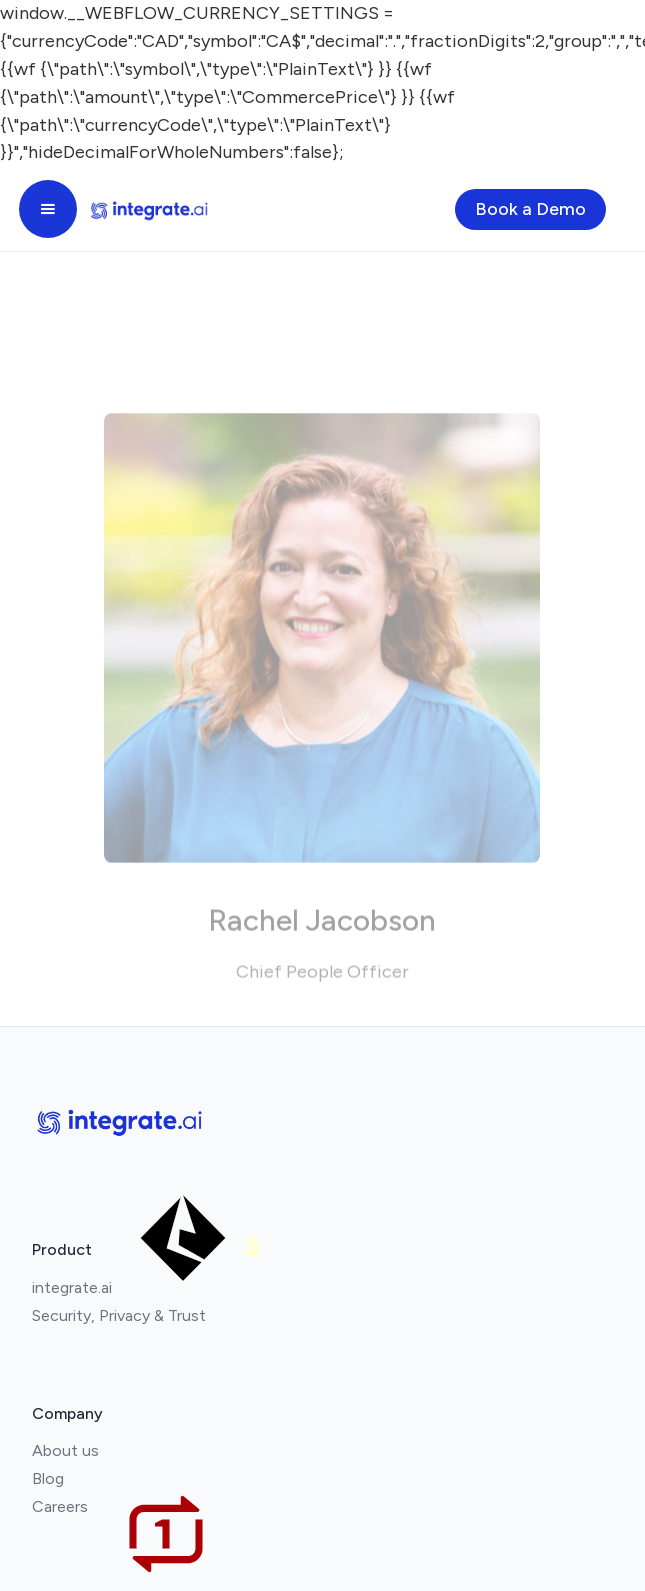  Describe the element at coordinates (183, 1238) in the screenshot. I see `open informatica application` at that location.